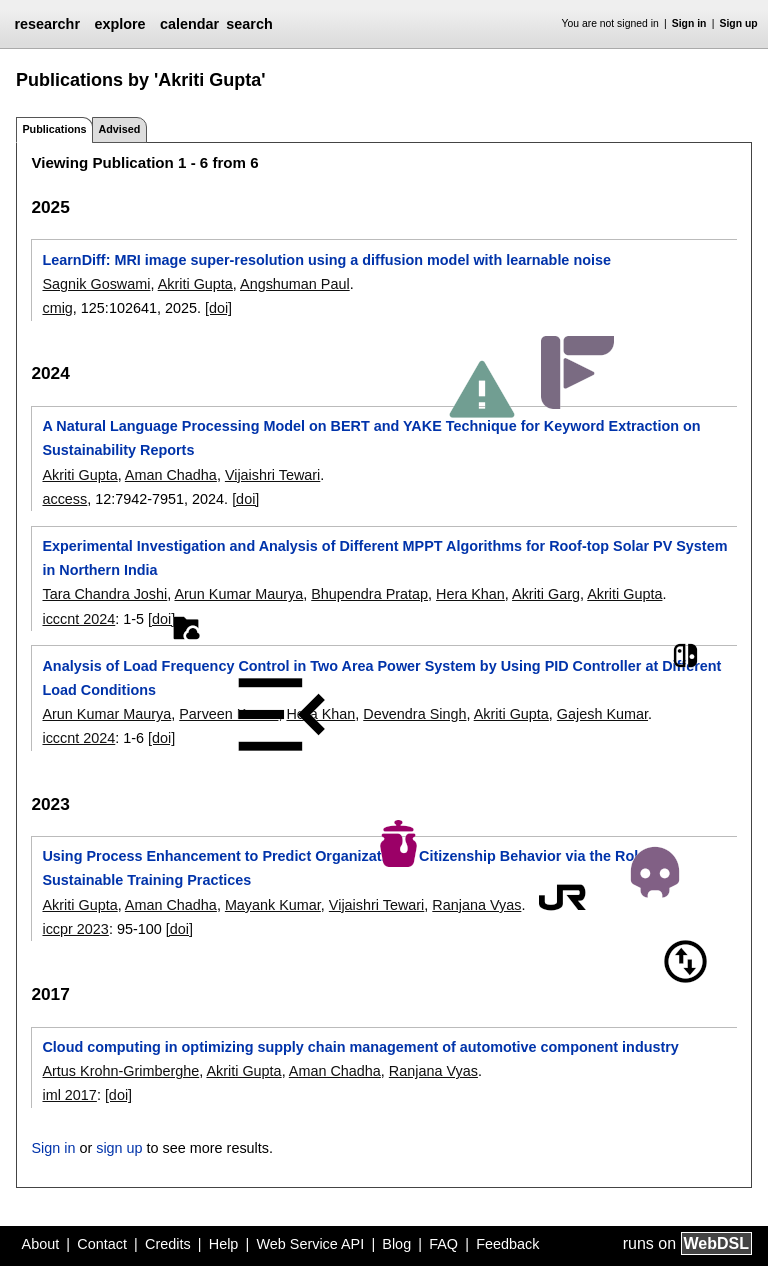 The image size is (768, 1266). Describe the element at coordinates (685, 961) in the screenshot. I see `swap or exchange currency` at that location.